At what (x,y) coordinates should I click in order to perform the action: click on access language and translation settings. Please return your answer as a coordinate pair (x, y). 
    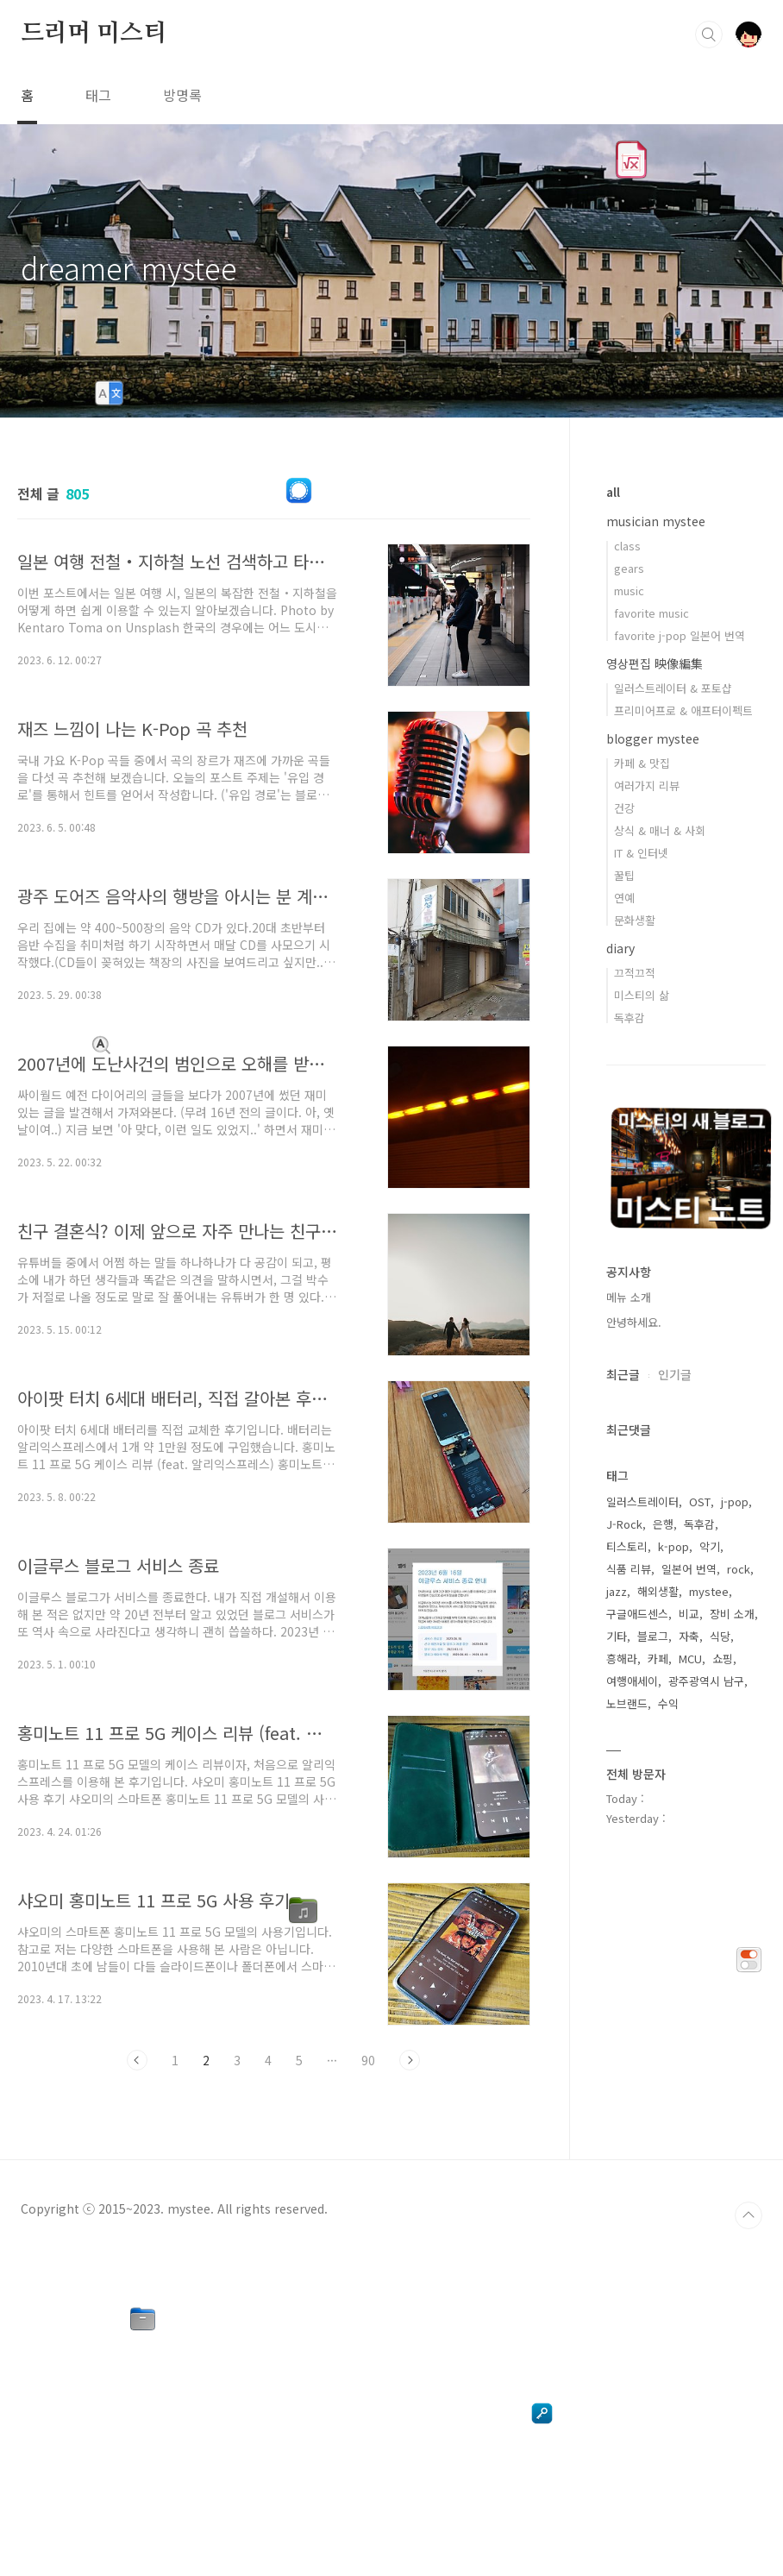
    Looking at the image, I should click on (109, 393).